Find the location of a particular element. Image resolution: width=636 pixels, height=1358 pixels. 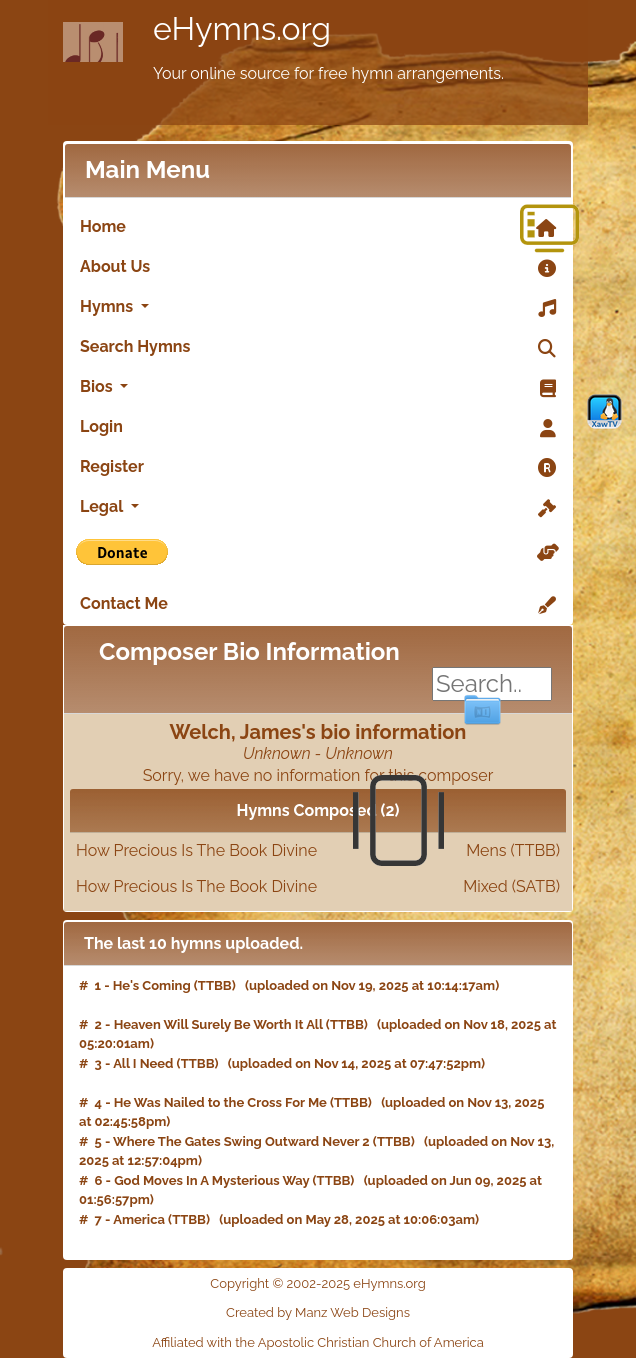

access multitasking or window management settings is located at coordinates (398, 820).